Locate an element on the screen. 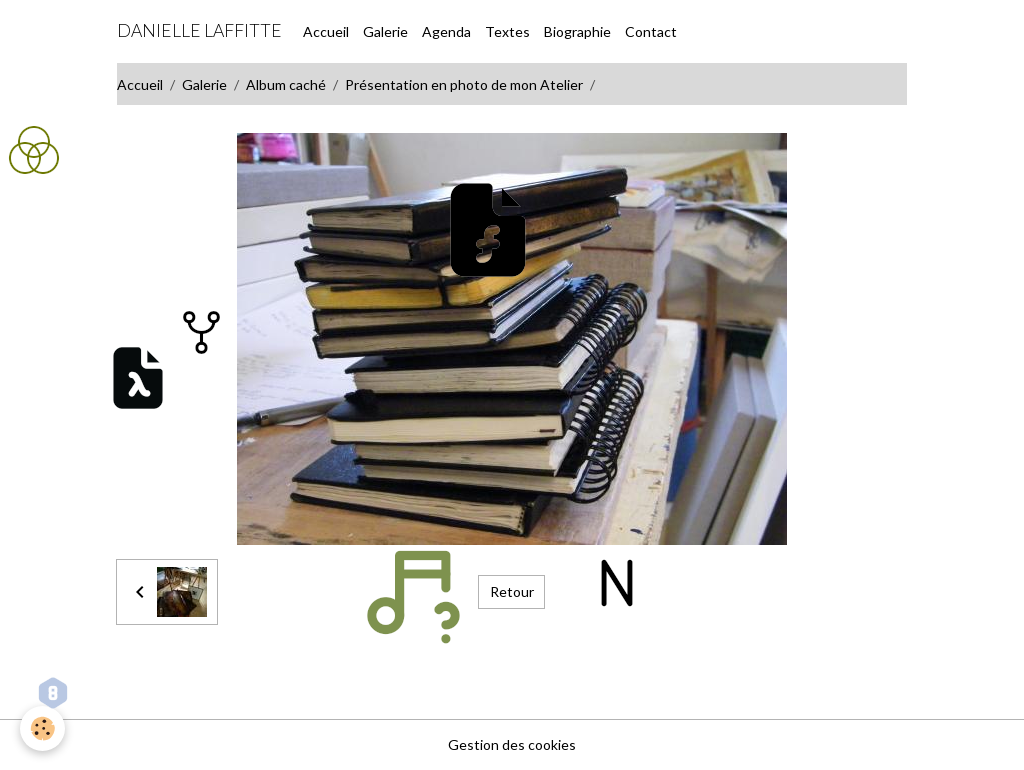 The image size is (1024, 770). view overlapping categories or sets is located at coordinates (34, 151).